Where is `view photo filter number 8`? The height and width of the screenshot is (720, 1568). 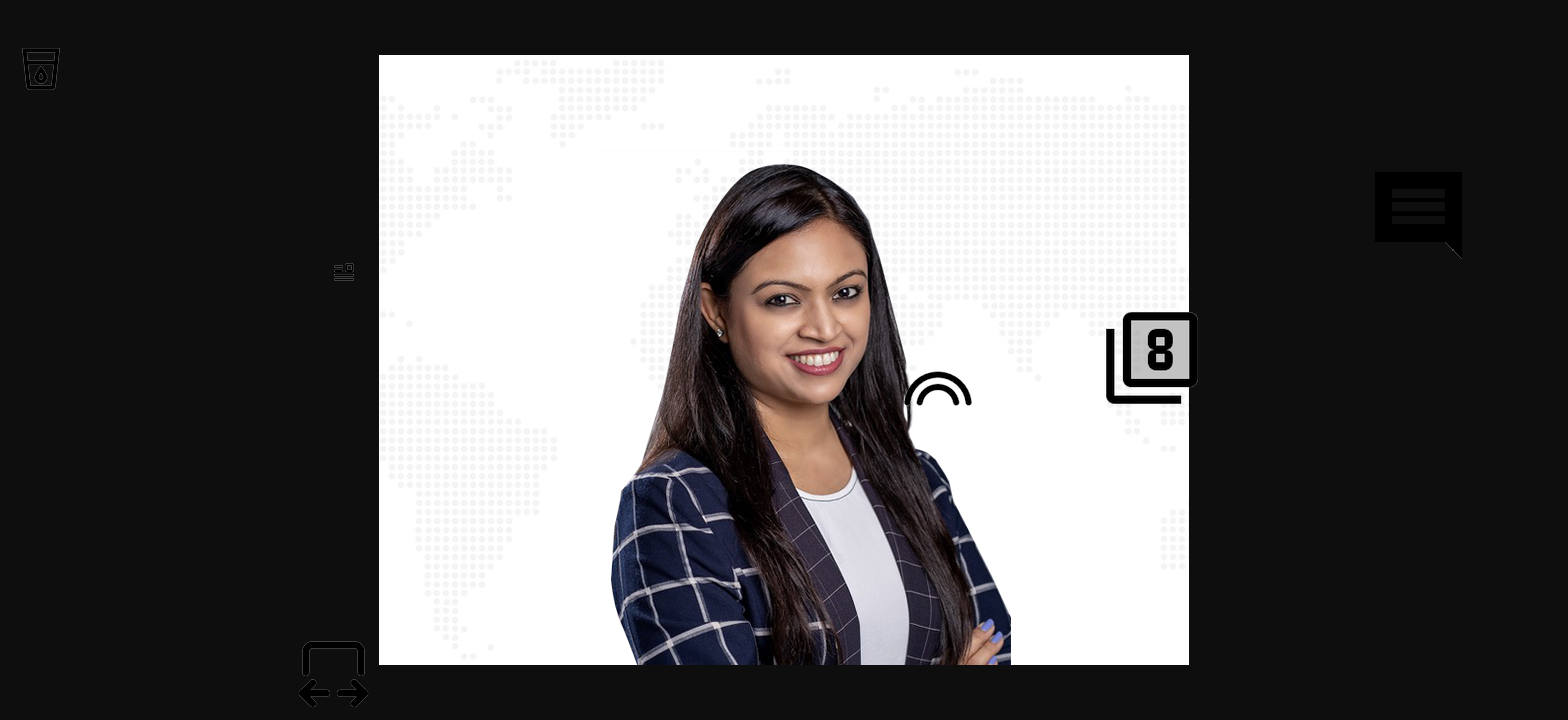 view photo filter number 8 is located at coordinates (1152, 358).